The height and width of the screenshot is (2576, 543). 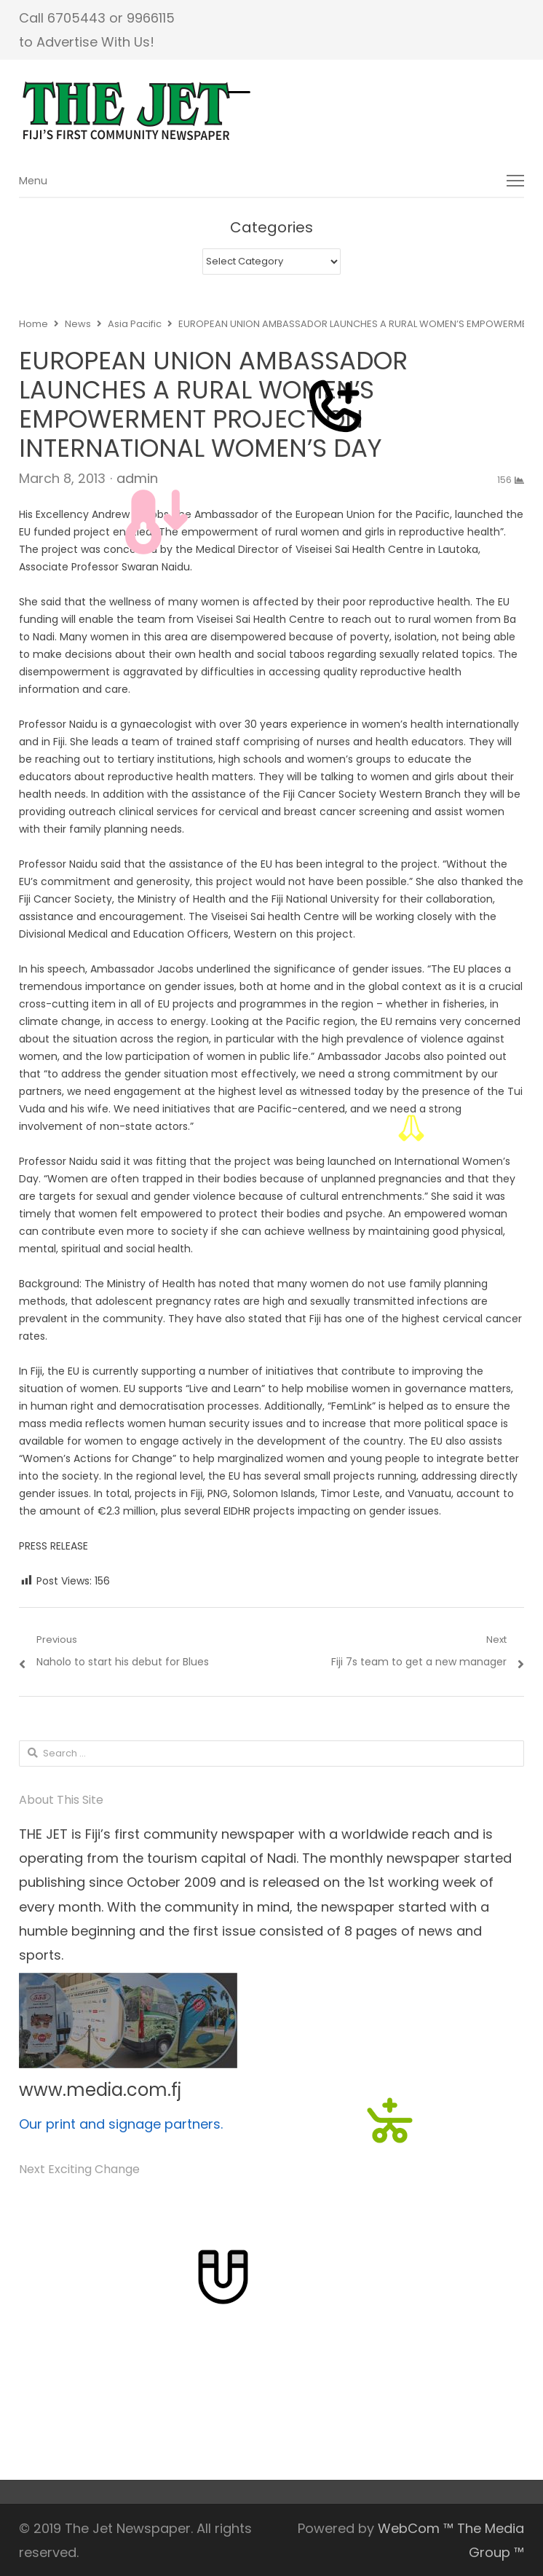 What do you see at coordinates (411, 1128) in the screenshot?
I see `express gratitude or thanks` at bounding box center [411, 1128].